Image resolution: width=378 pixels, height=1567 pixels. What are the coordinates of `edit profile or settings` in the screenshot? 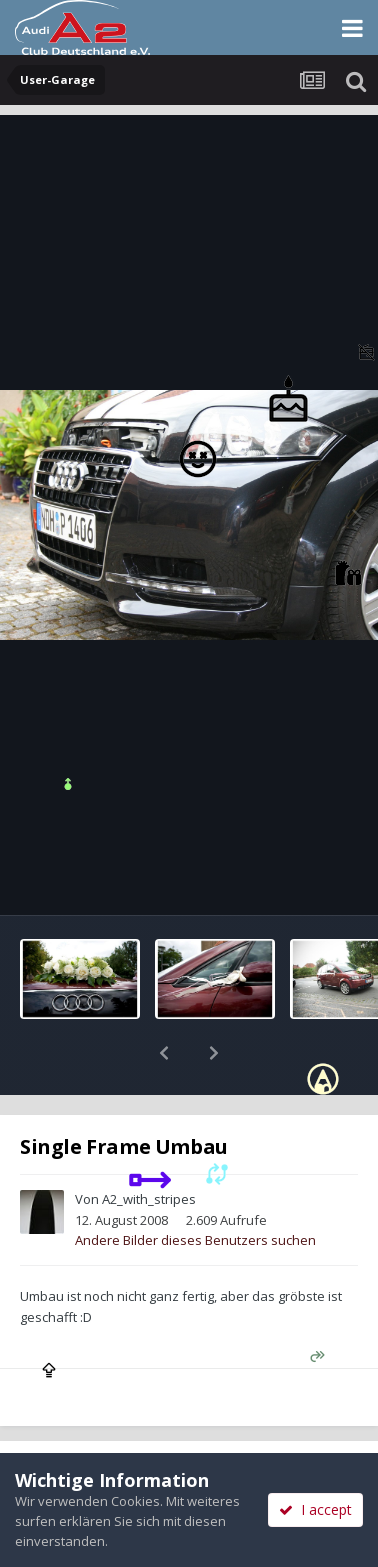 It's located at (323, 1079).